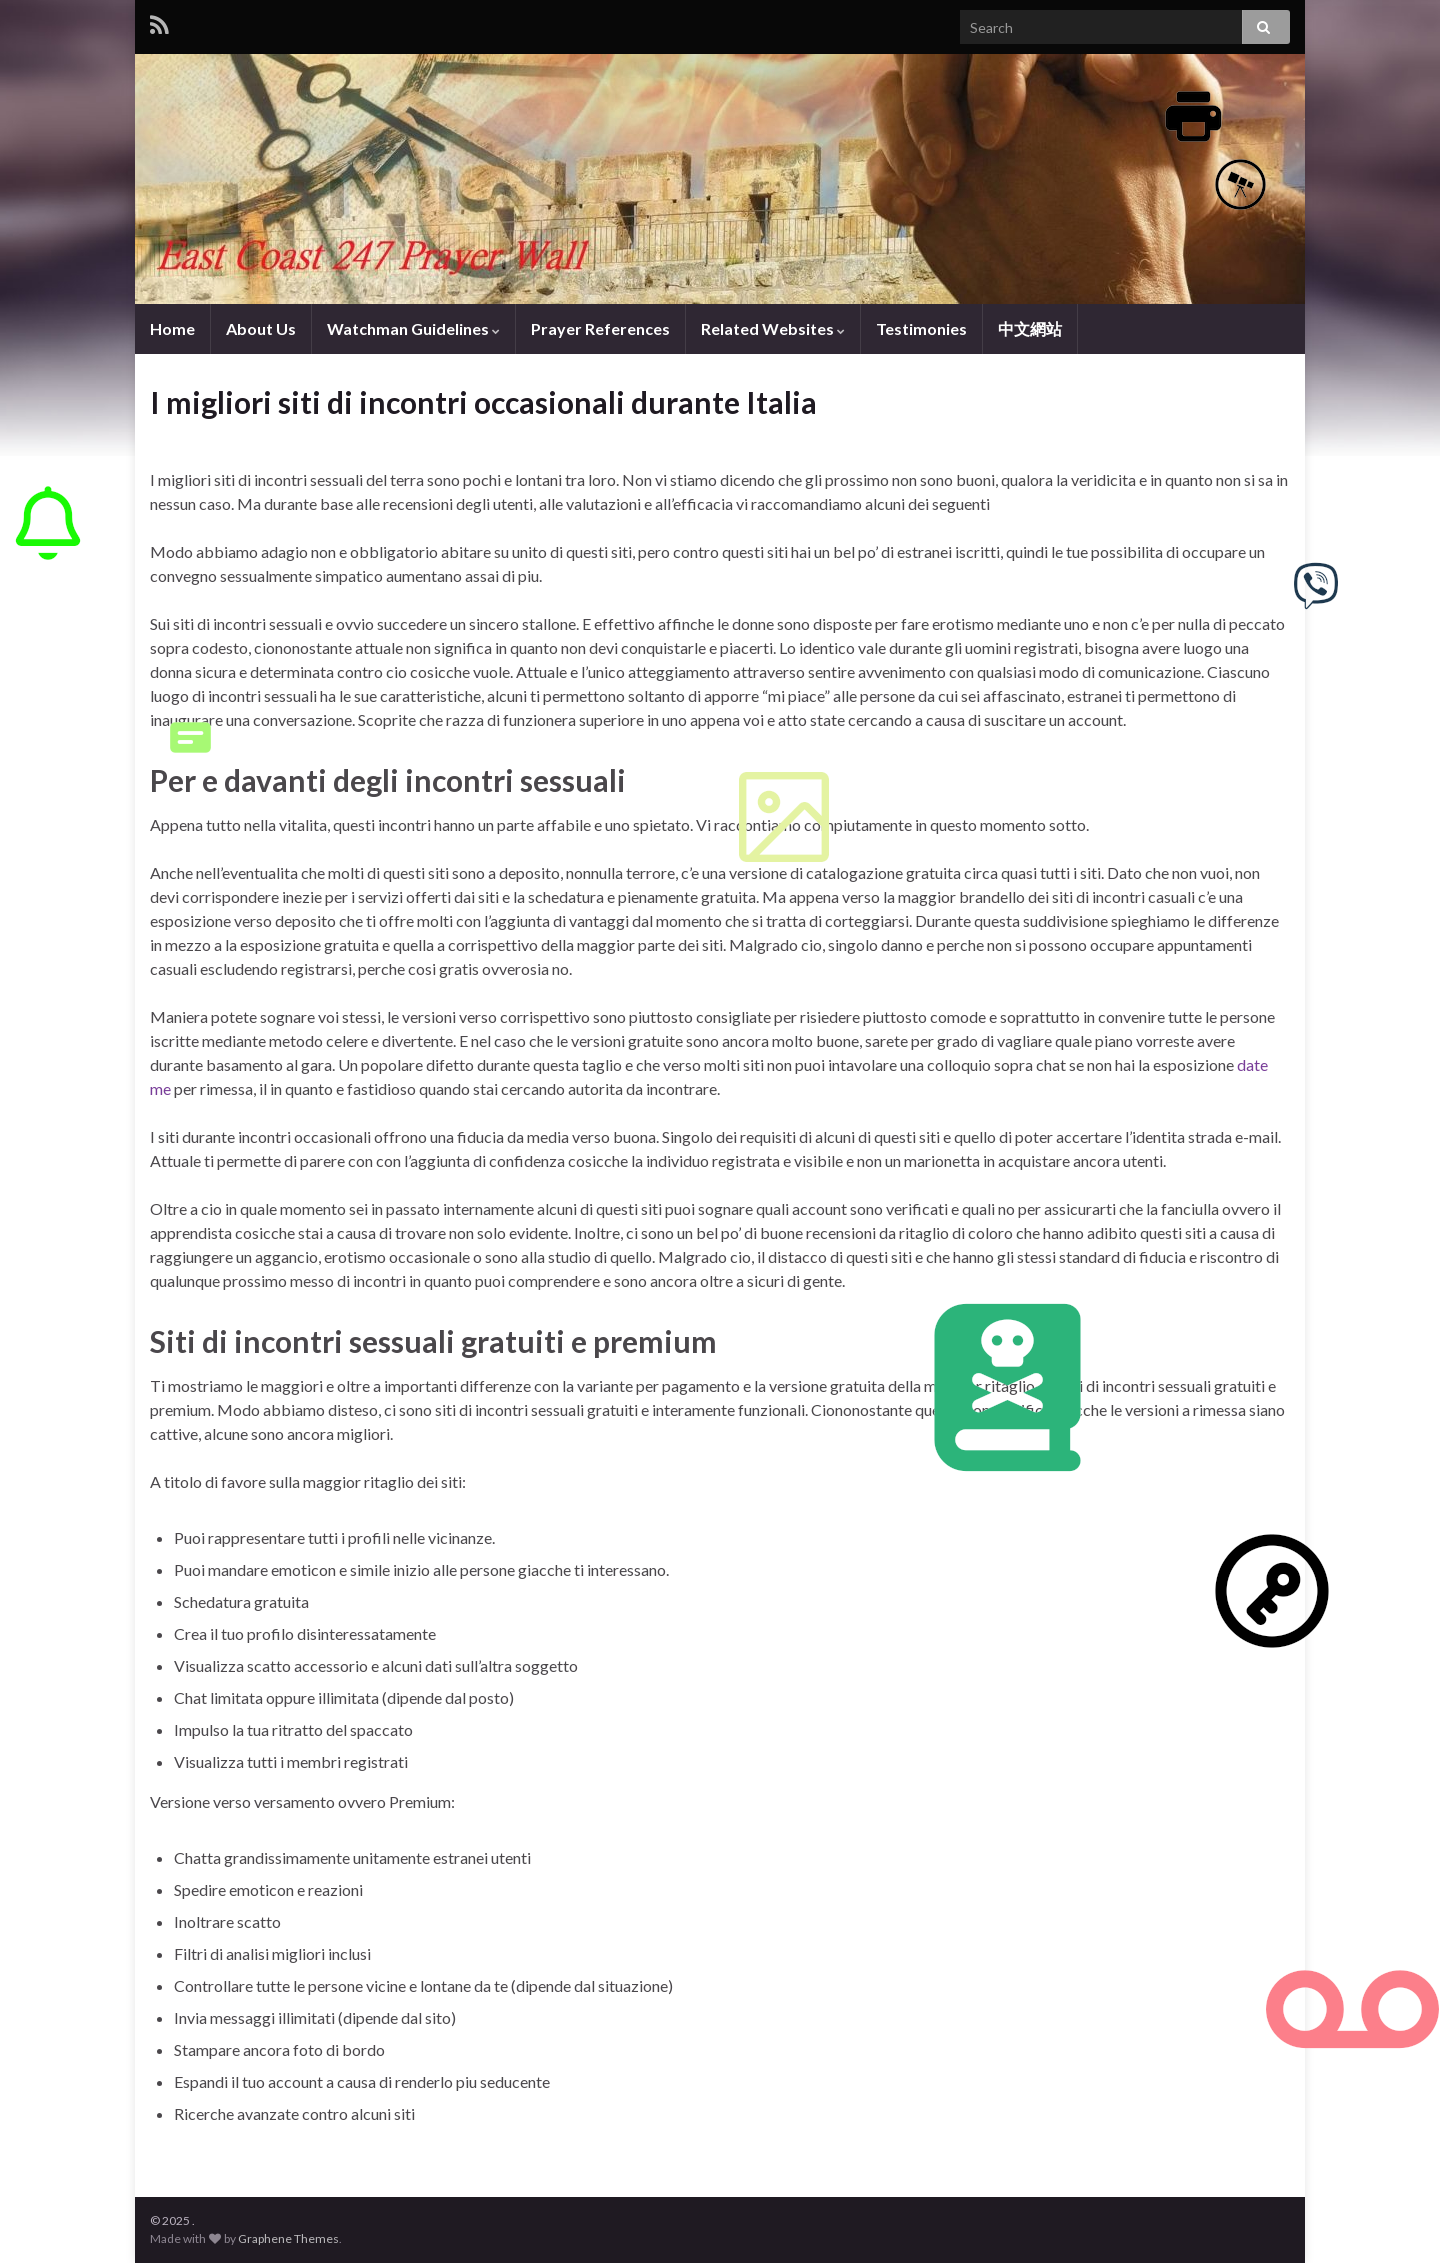 This screenshot has width=1440, height=2263. I want to click on view image or photo, so click(784, 817).